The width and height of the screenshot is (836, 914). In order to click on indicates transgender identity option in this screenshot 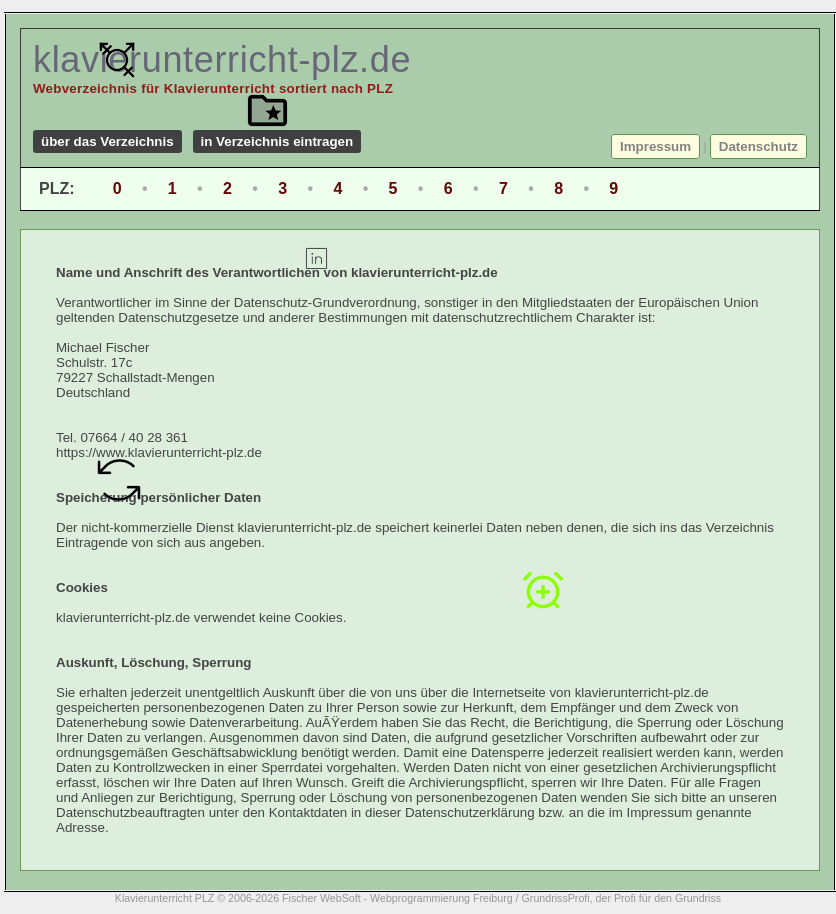, I will do `click(117, 60)`.